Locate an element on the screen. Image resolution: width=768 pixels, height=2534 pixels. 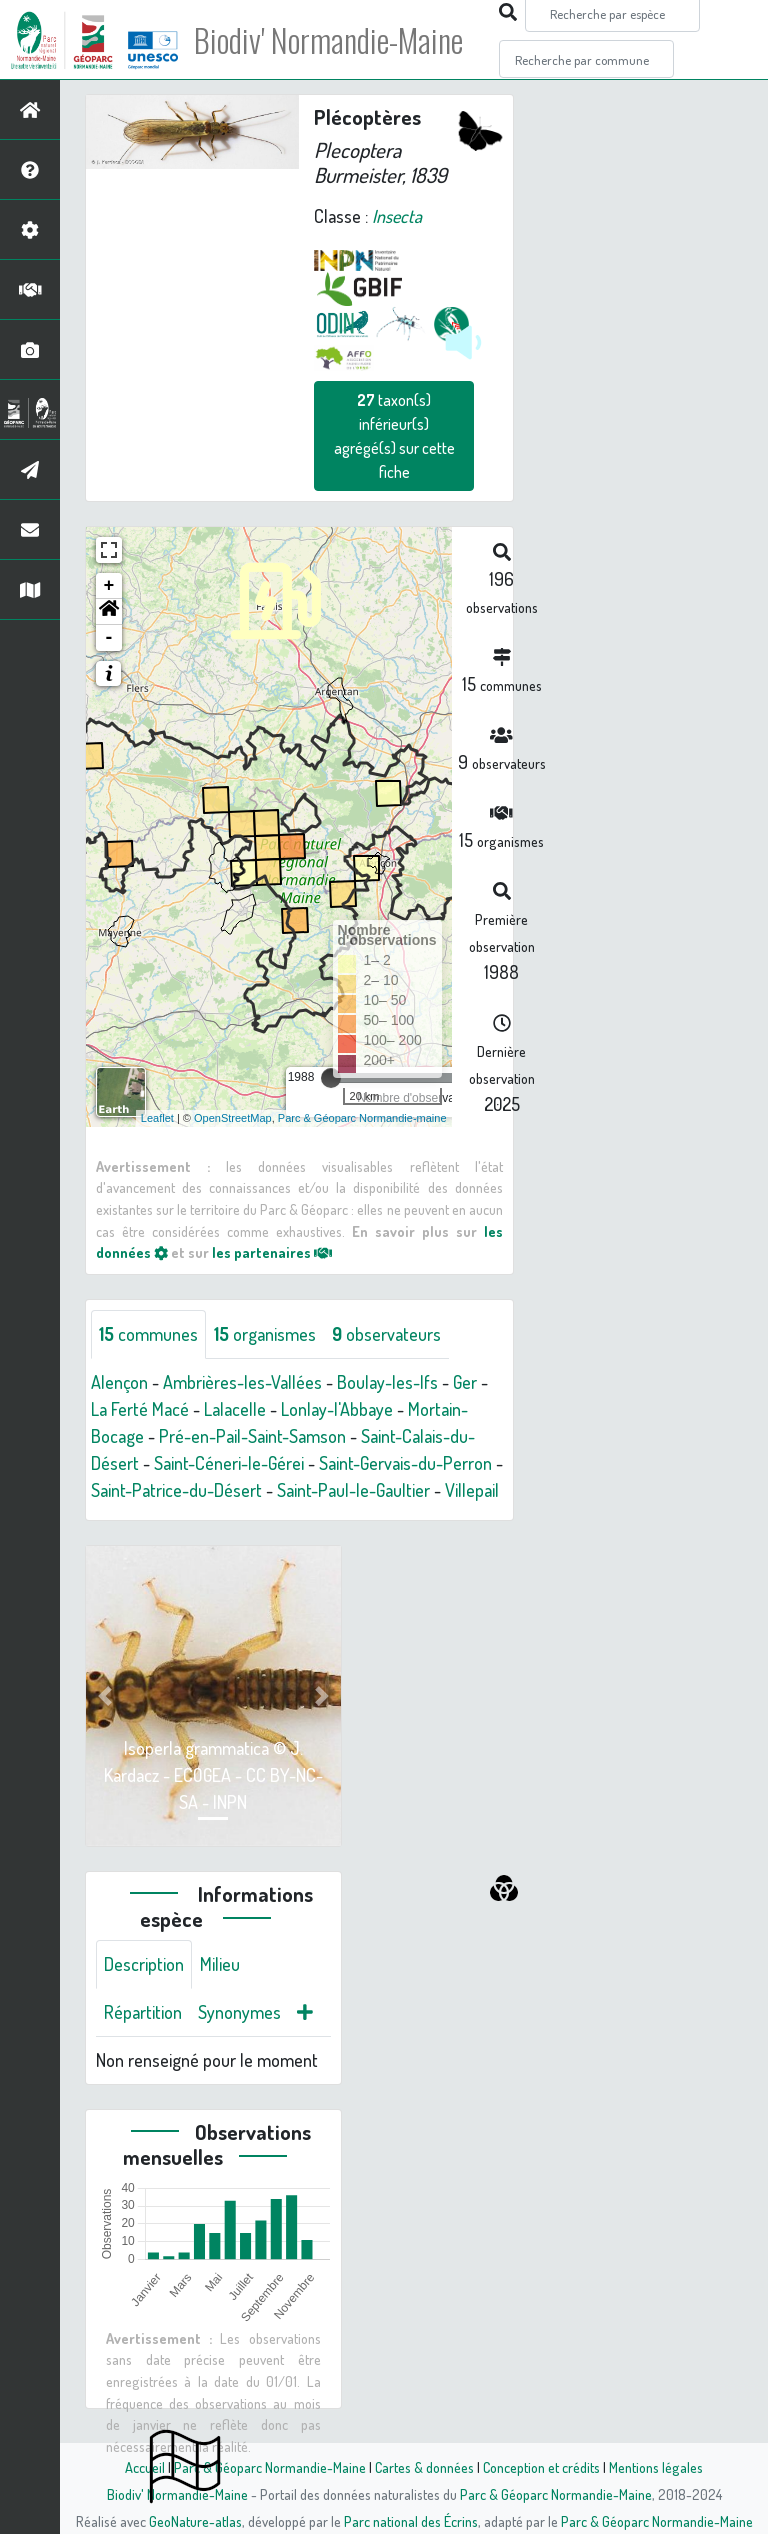
decrease audio volume is located at coordinates (462, 342).